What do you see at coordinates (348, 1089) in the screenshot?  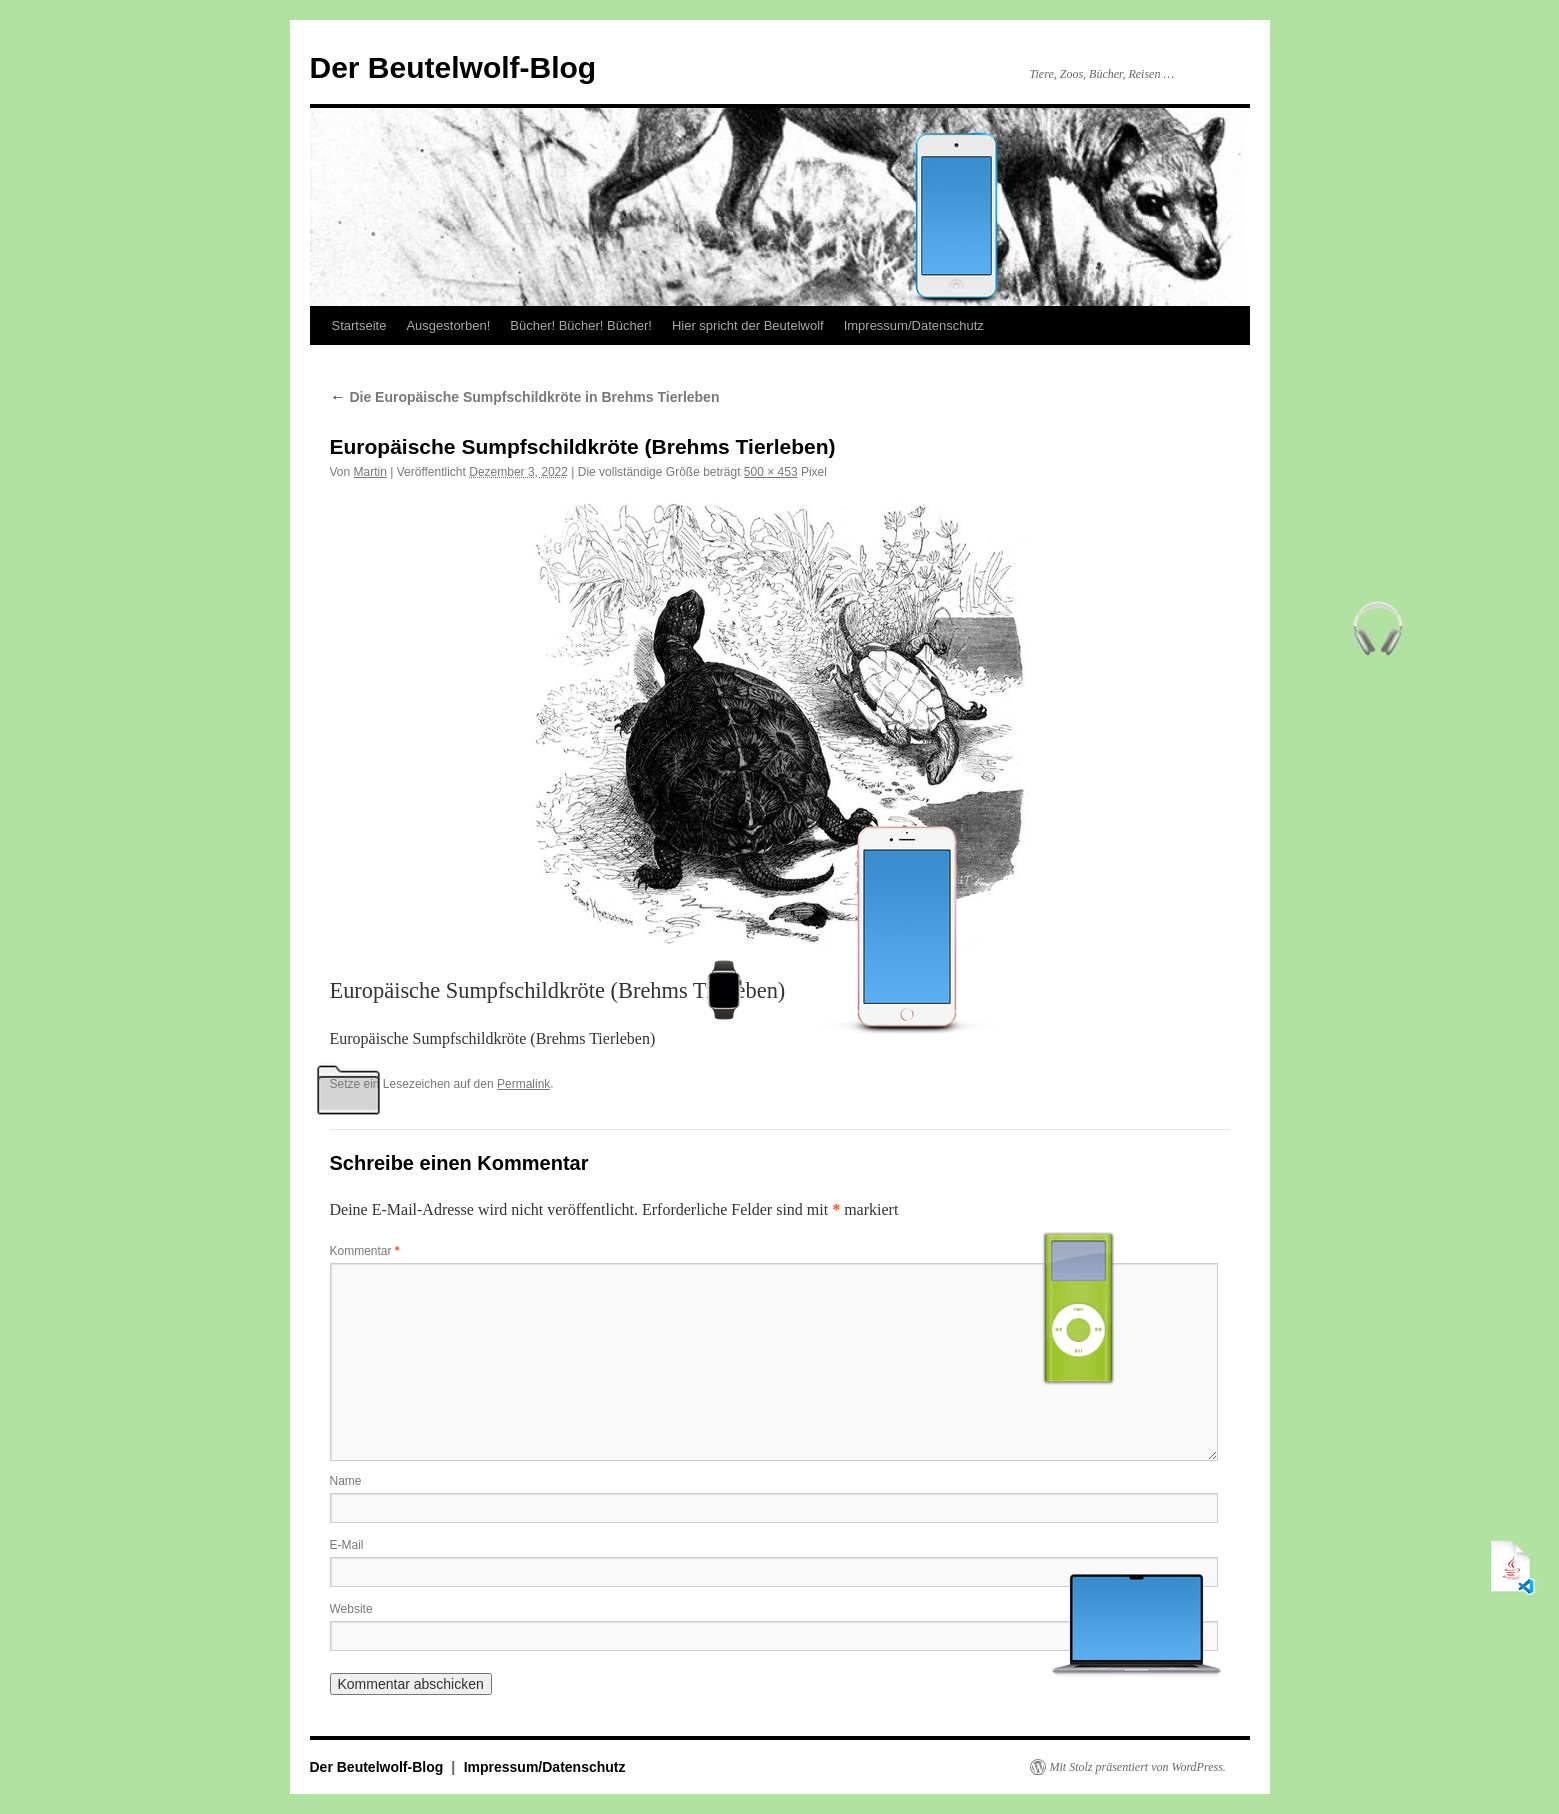 I see `selected folder in mail sidebar` at bounding box center [348, 1089].